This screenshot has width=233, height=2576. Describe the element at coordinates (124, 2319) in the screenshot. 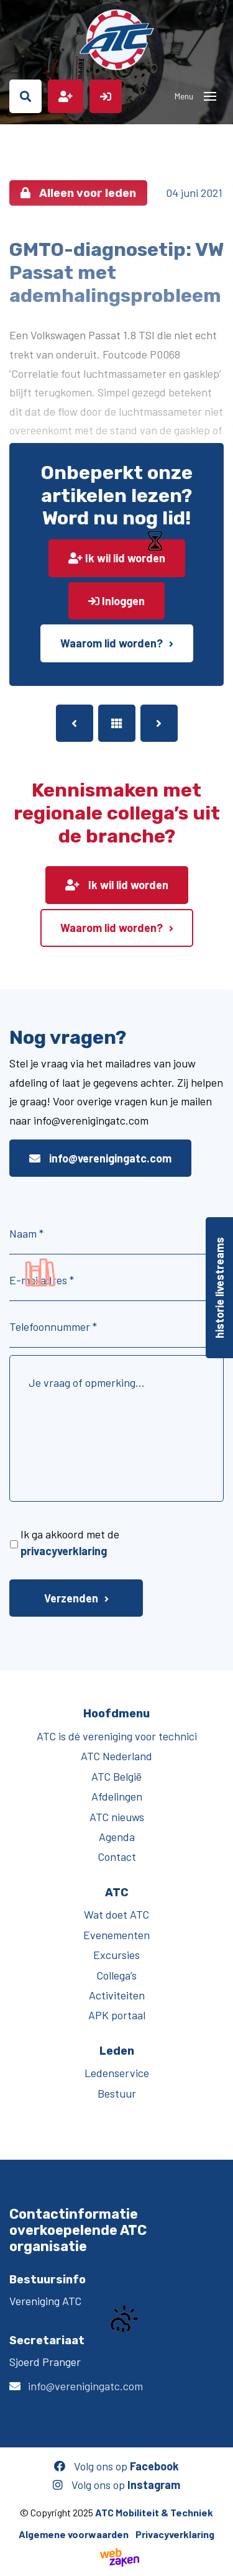

I see `current weather conditions: partly cloudy with rain` at that location.